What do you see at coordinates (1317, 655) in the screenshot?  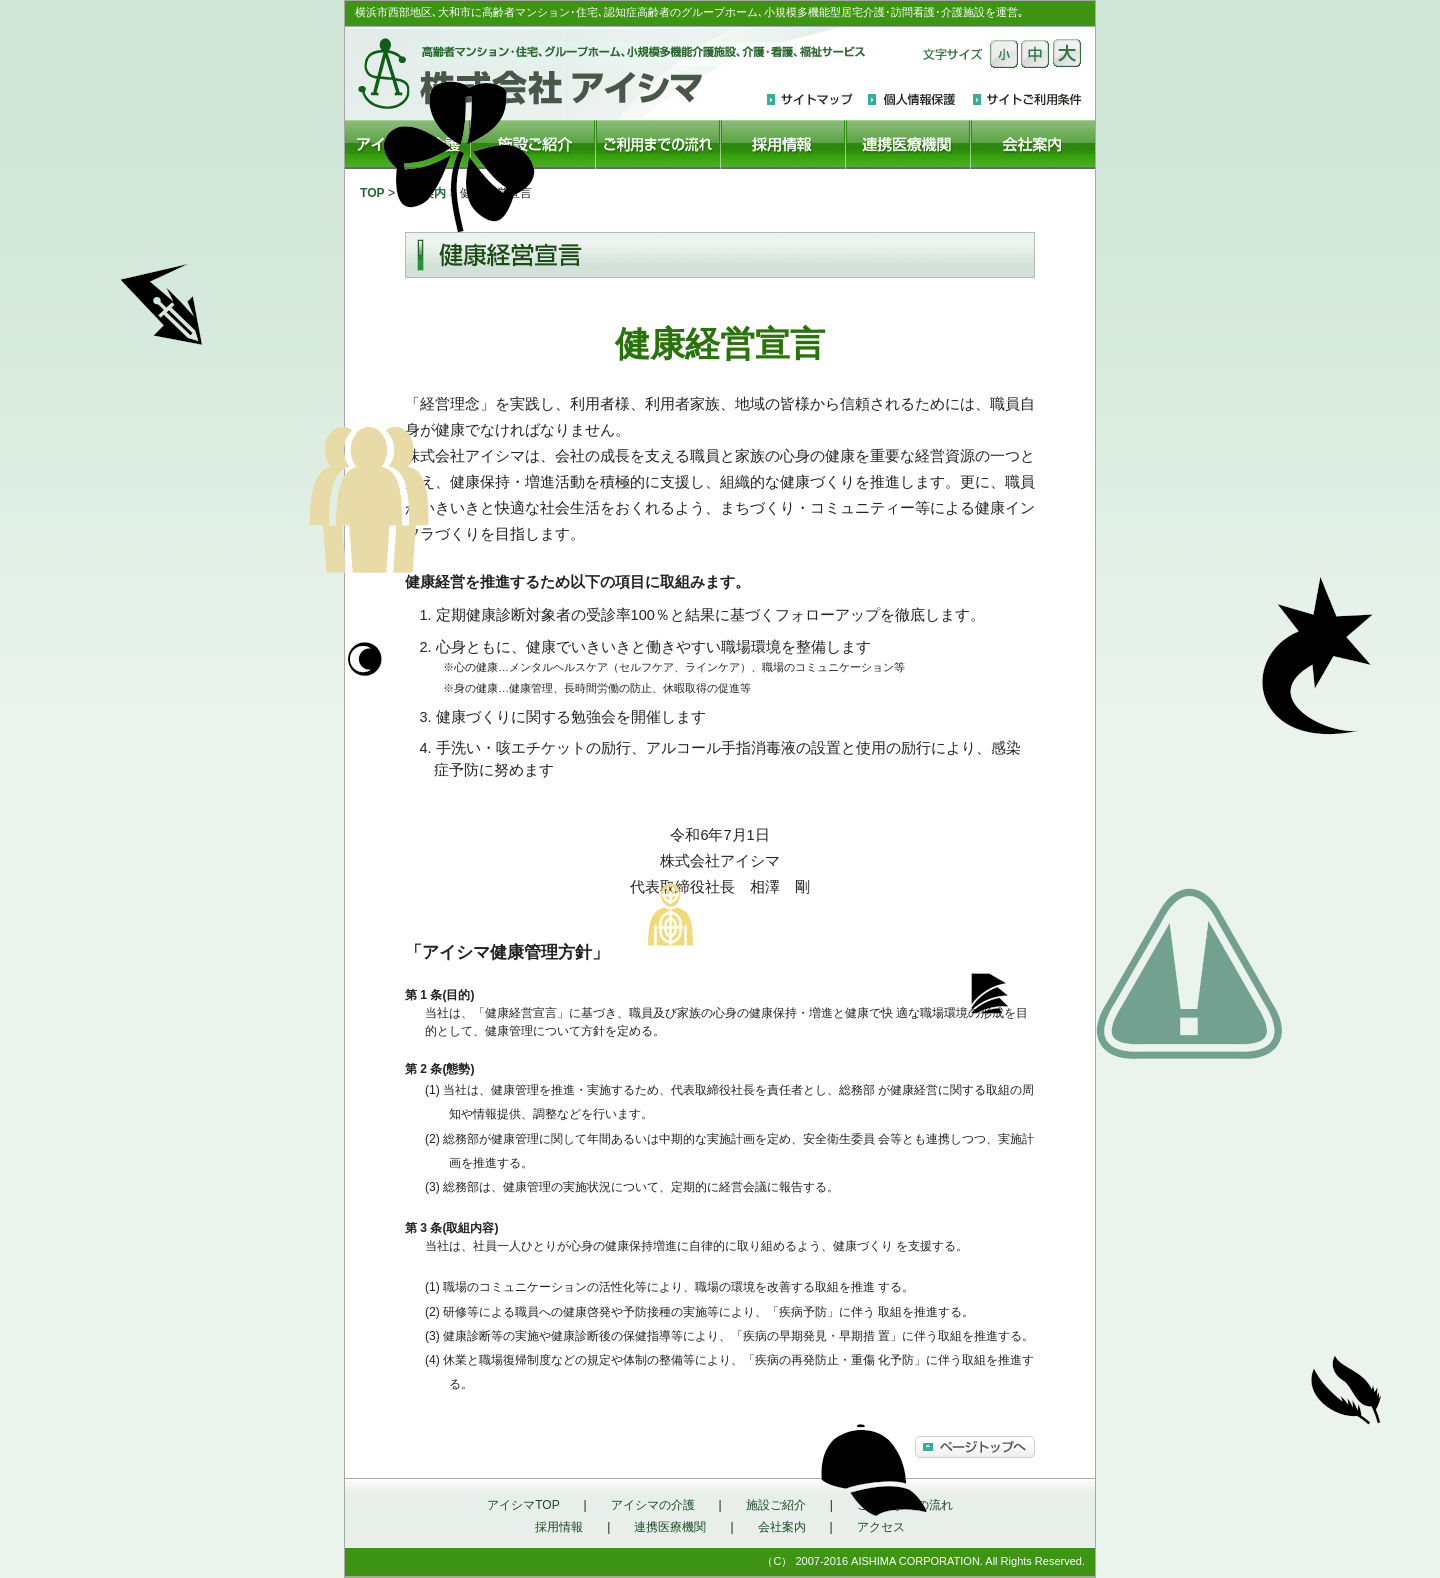 I see `perform a riposte or counter-attack move` at bounding box center [1317, 655].